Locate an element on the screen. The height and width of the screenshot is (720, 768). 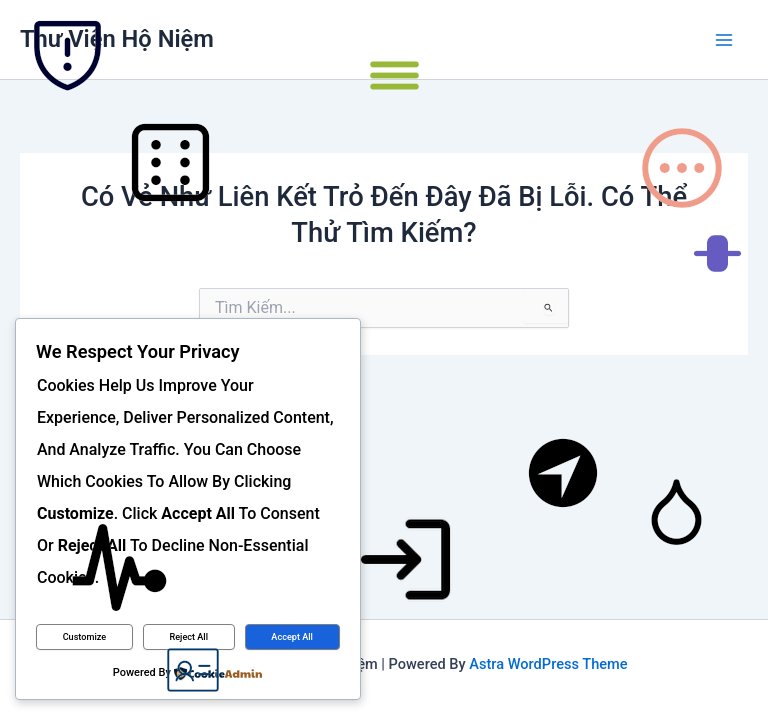
align selected element to vertical center is located at coordinates (717, 253).